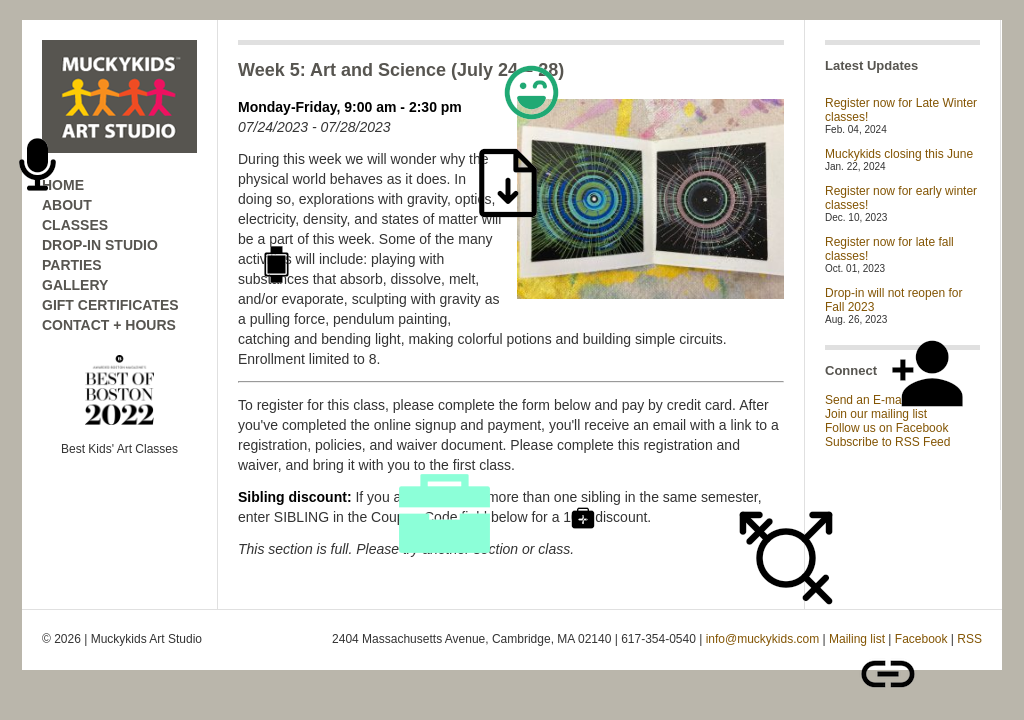 This screenshot has width=1024, height=720. I want to click on access work or business-related content, so click(444, 513).